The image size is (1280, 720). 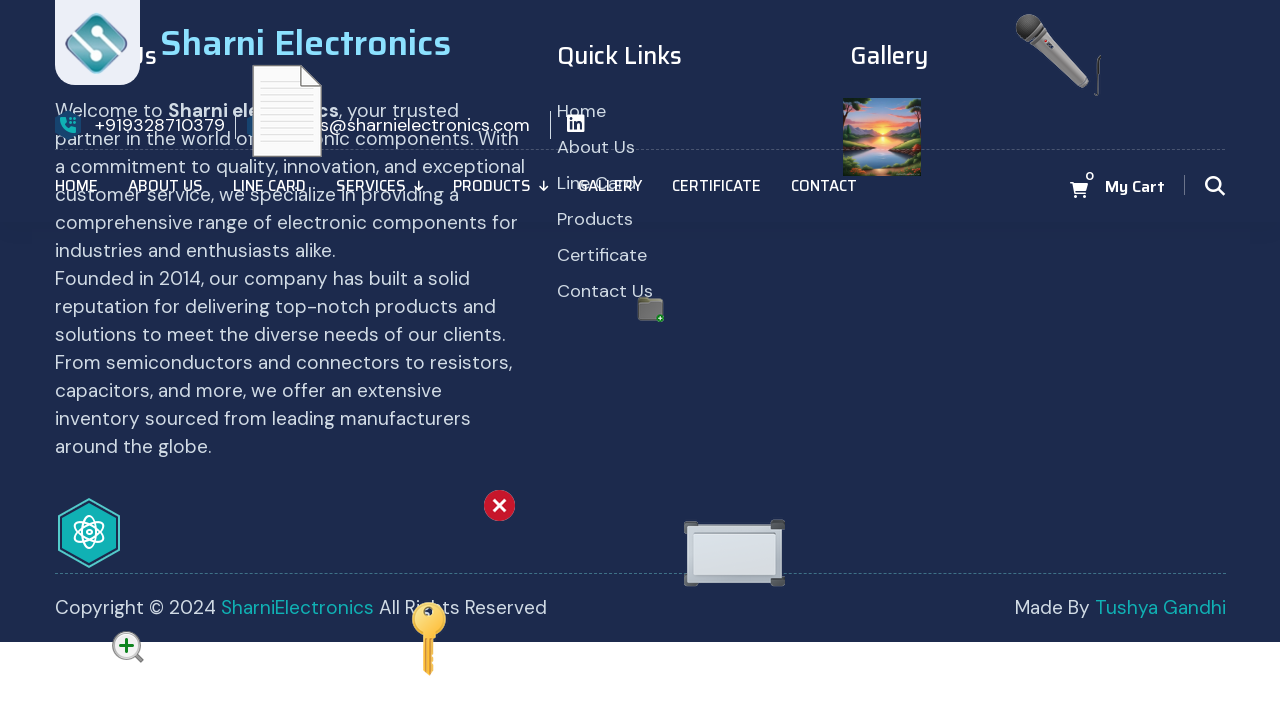 What do you see at coordinates (499, 505) in the screenshot?
I see `cancel or close a dialog` at bounding box center [499, 505].